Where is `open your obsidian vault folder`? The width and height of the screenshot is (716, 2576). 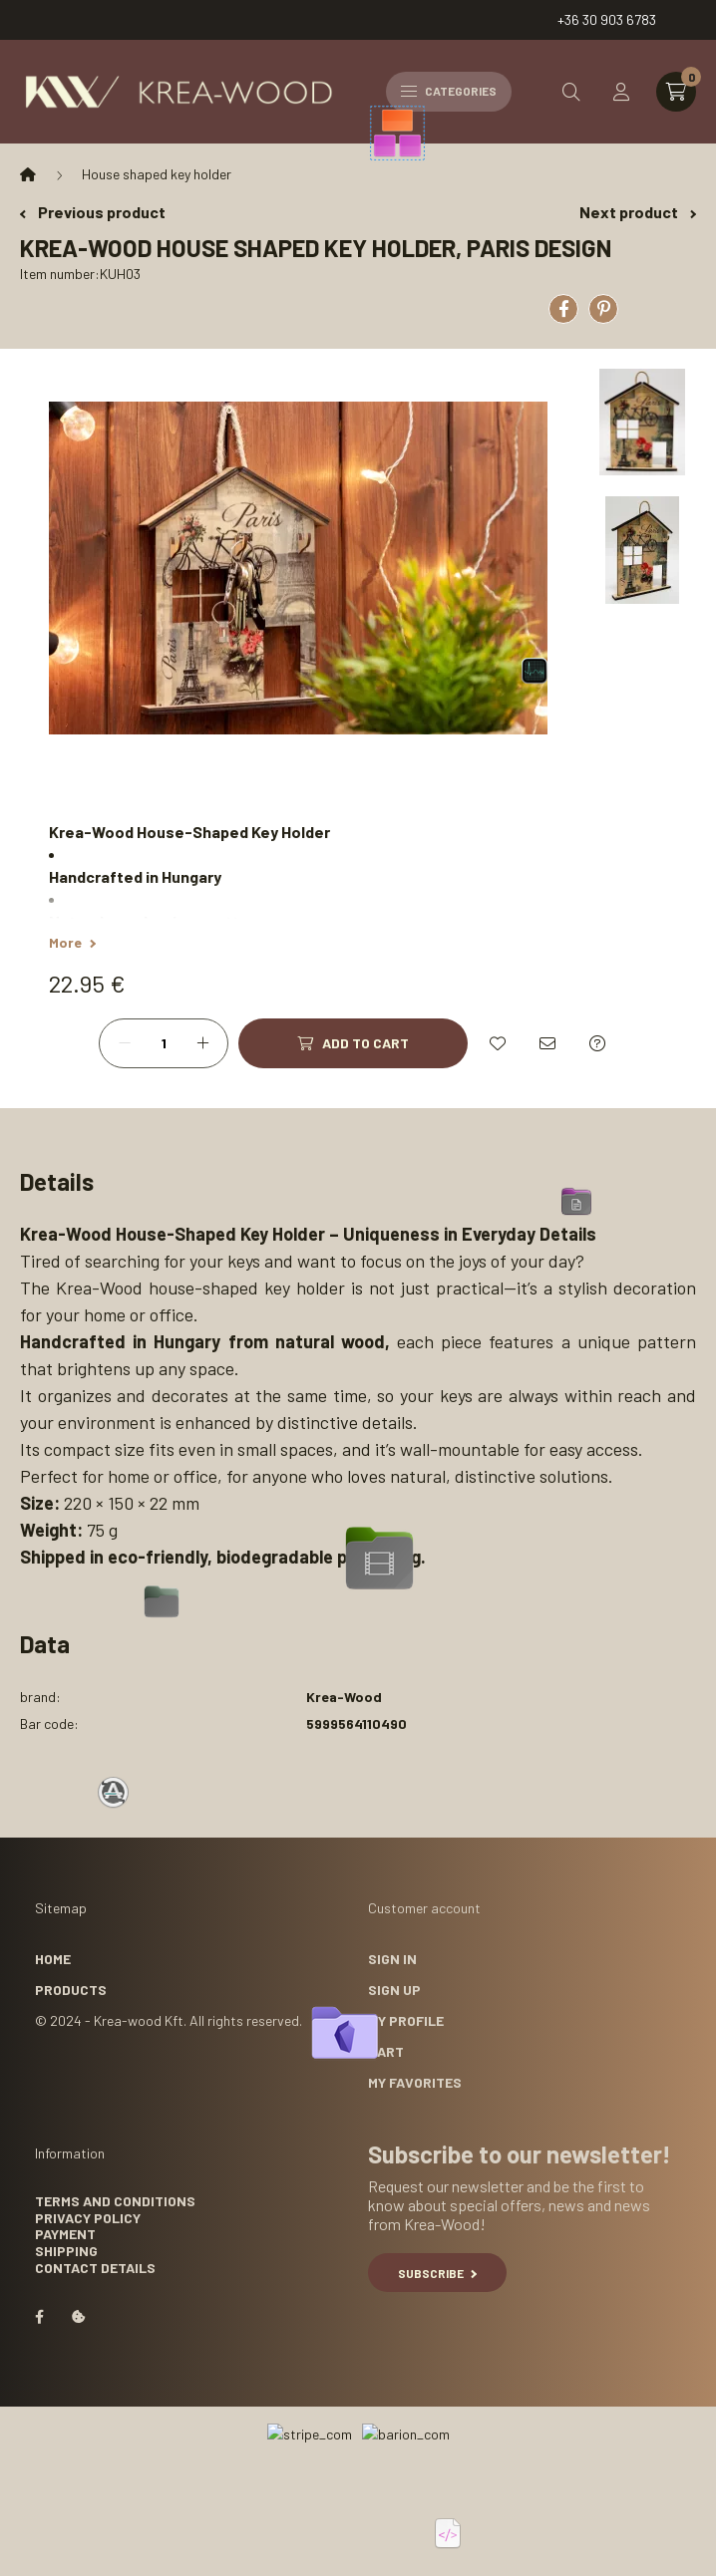
open your obsidian vault folder is located at coordinates (344, 2034).